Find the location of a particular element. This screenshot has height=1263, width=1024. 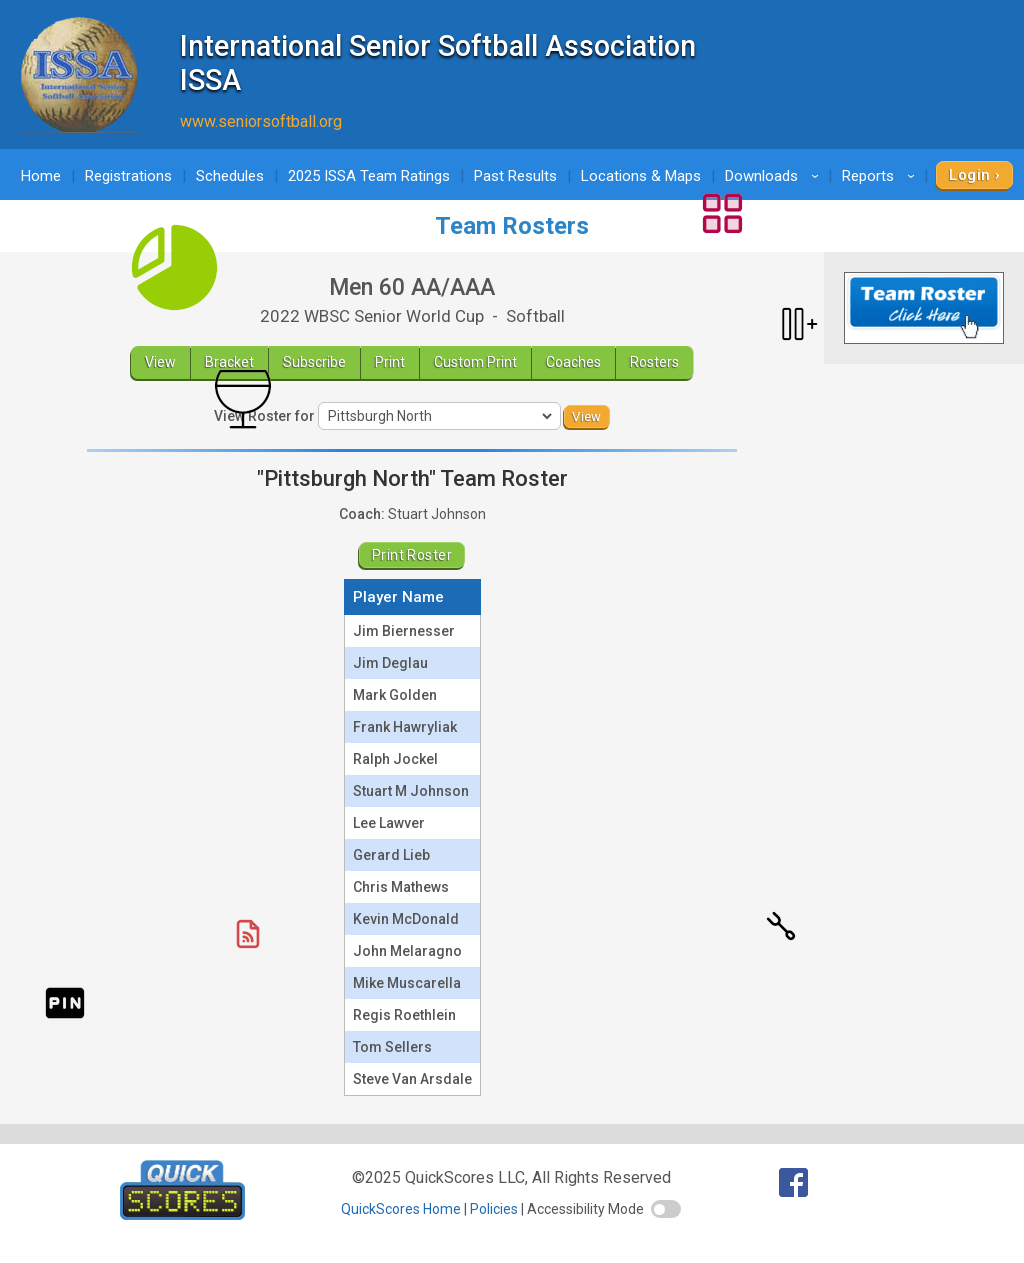

view or manage RSS feed file is located at coordinates (248, 934).